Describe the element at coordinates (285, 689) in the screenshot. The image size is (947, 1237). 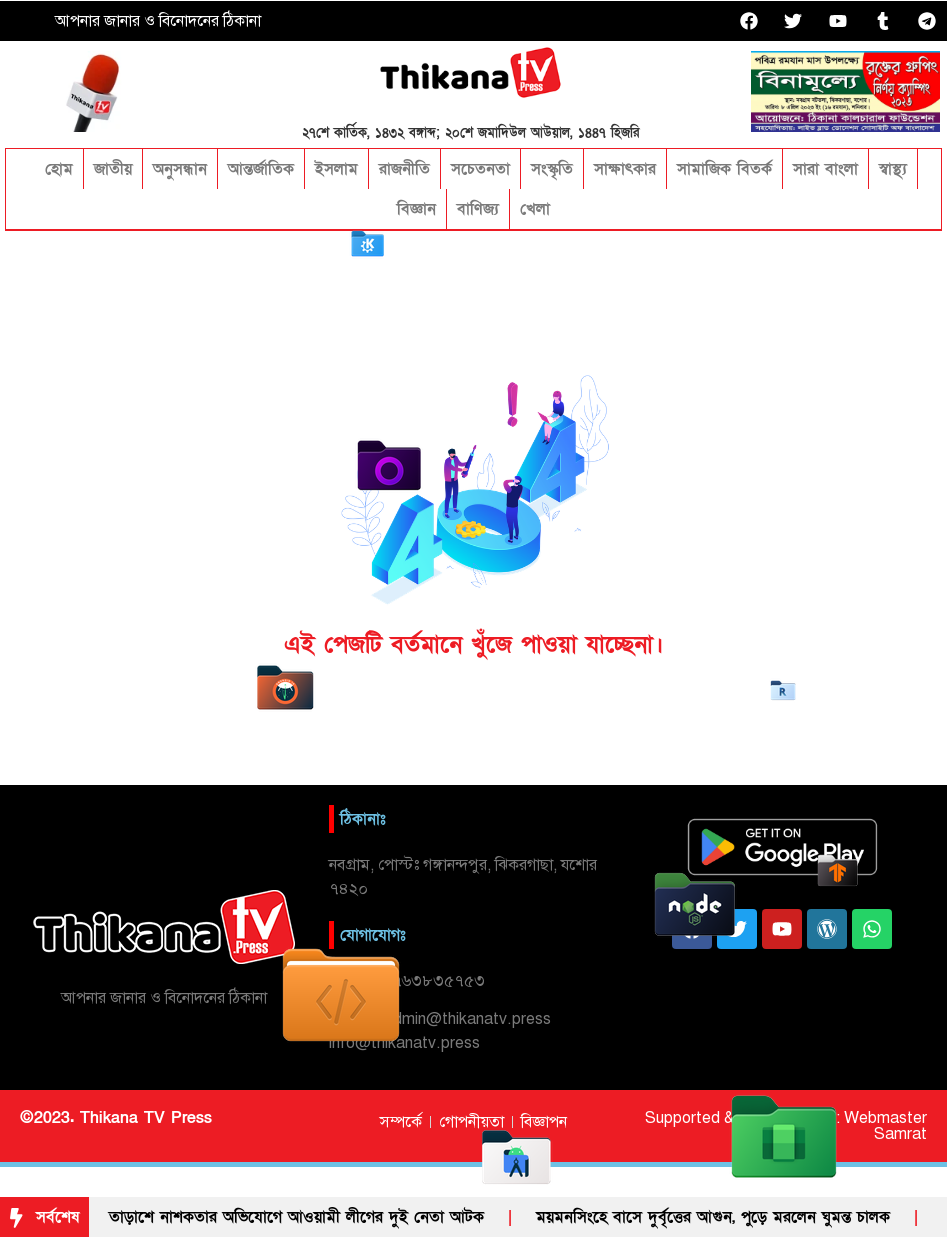
I see `open android 14 system folder` at that location.